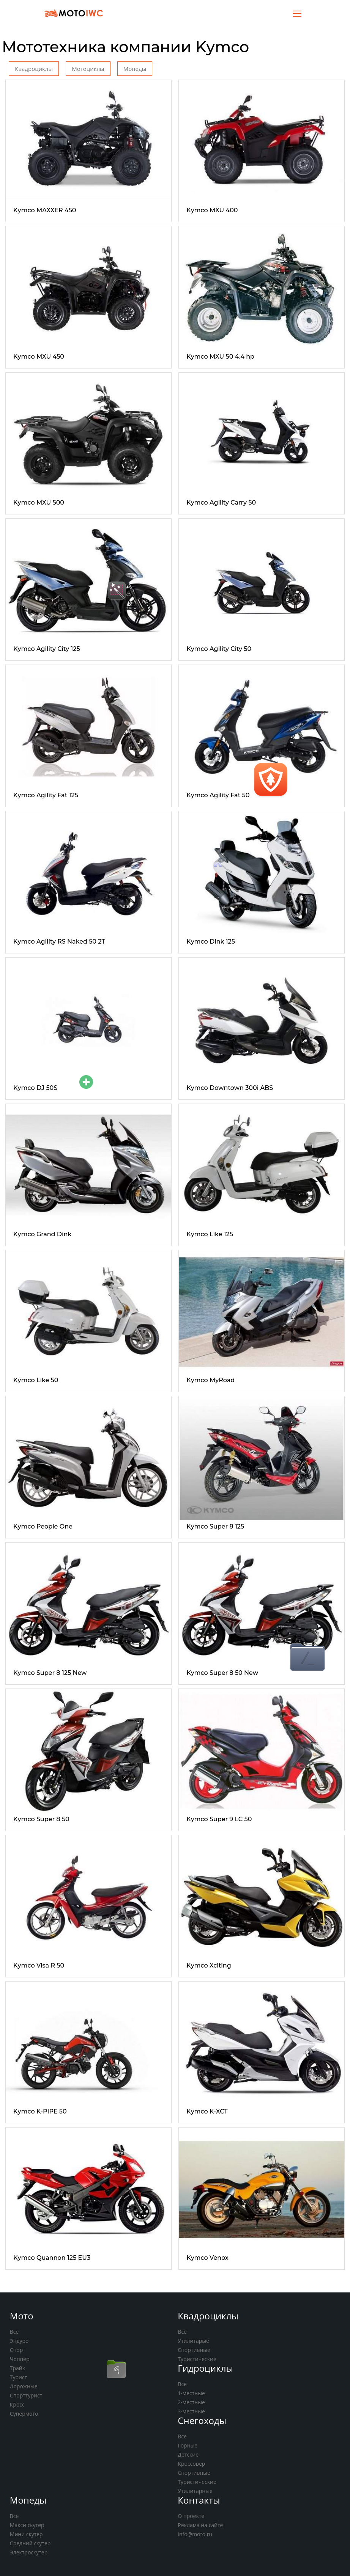 The image size is (350, 2576). What do you see at coordinates (116, 2369) in the screenshot?
I see `open insync cloud sync folder` at bounding box center [116, 2369].